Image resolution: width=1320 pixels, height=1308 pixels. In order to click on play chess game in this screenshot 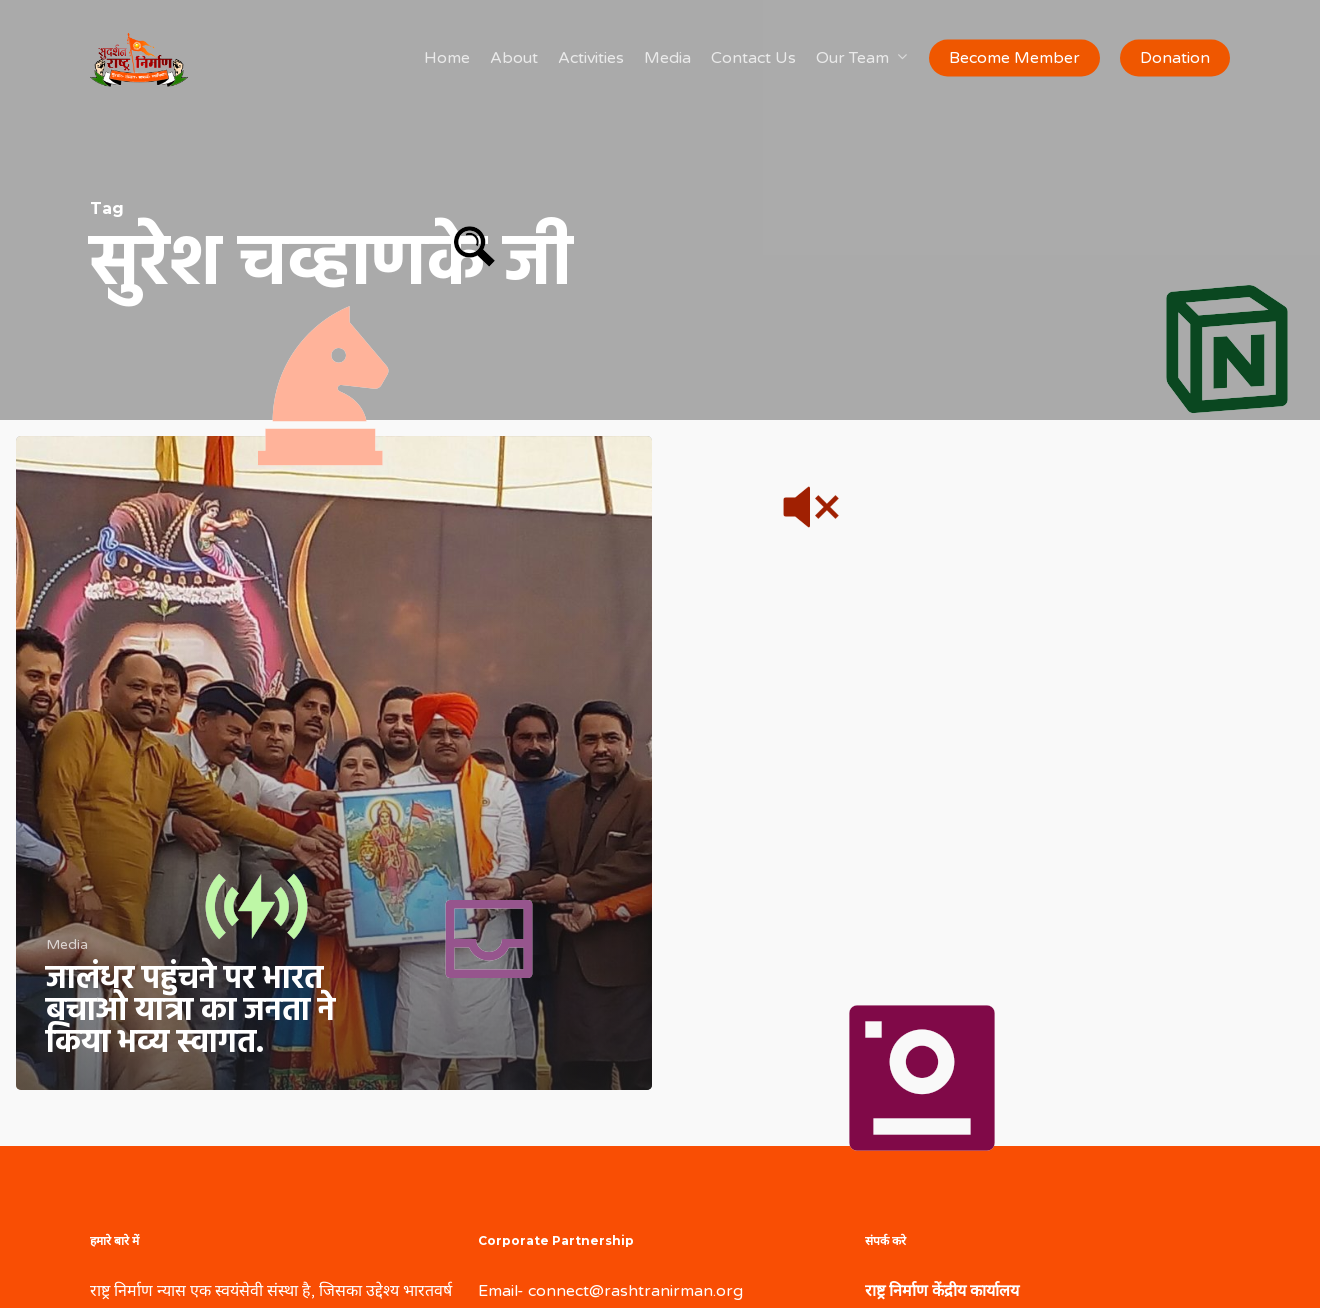, I will do `click(324, 392)`.